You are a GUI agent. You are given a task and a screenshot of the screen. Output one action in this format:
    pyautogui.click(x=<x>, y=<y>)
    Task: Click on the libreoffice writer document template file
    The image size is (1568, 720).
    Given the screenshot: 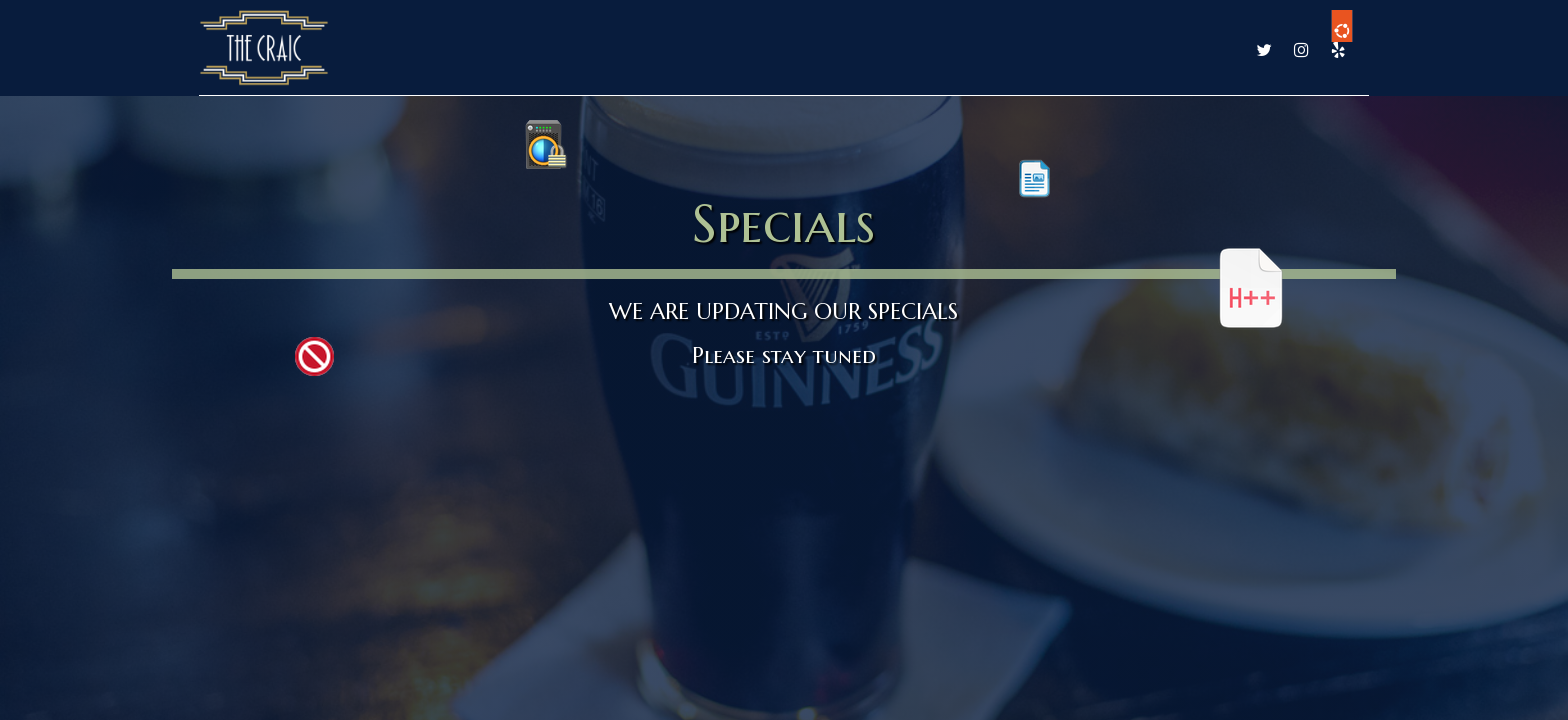 What is the action you would take?
    pyautogui.click(x=1034, y=178)
    